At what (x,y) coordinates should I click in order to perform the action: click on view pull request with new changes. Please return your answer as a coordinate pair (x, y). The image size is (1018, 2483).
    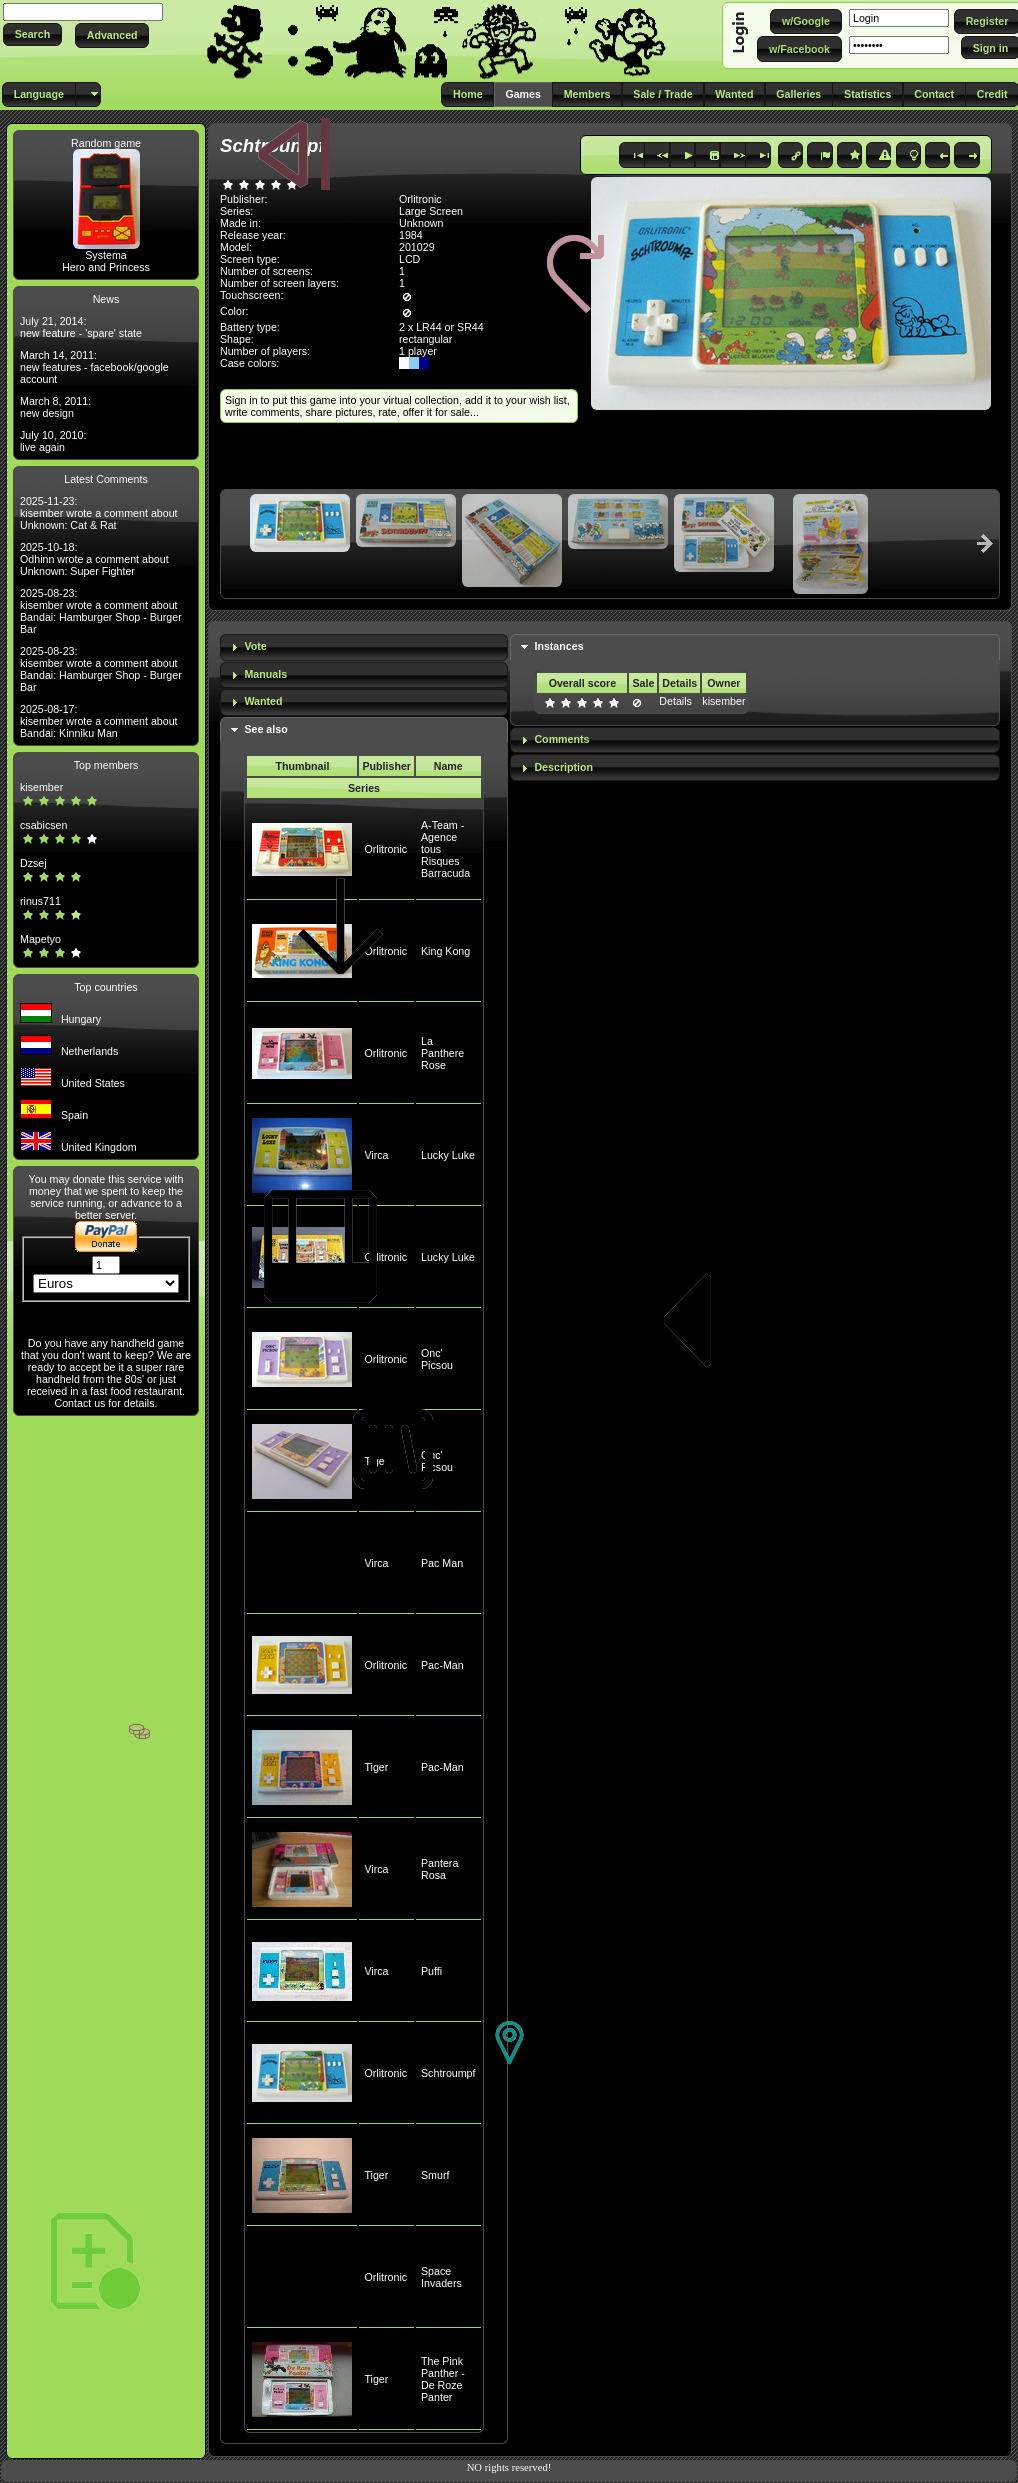
    Looking at the image, I should click on (92, 2261).